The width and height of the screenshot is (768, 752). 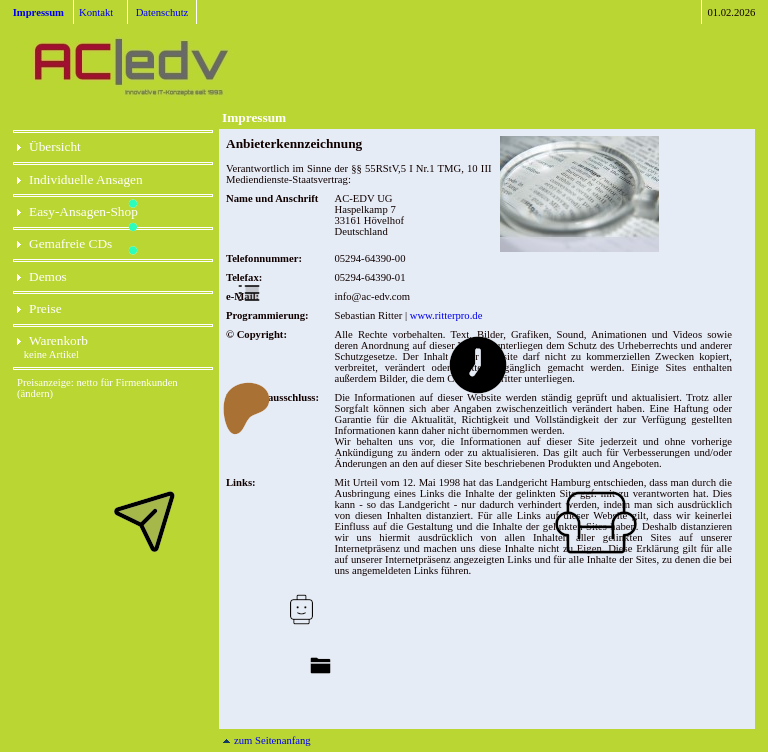 What do you see at coordinates (478, 365) in the screenshot?
I see `indicates the current time is 7 o'clock` at bounding box center [478, 365].